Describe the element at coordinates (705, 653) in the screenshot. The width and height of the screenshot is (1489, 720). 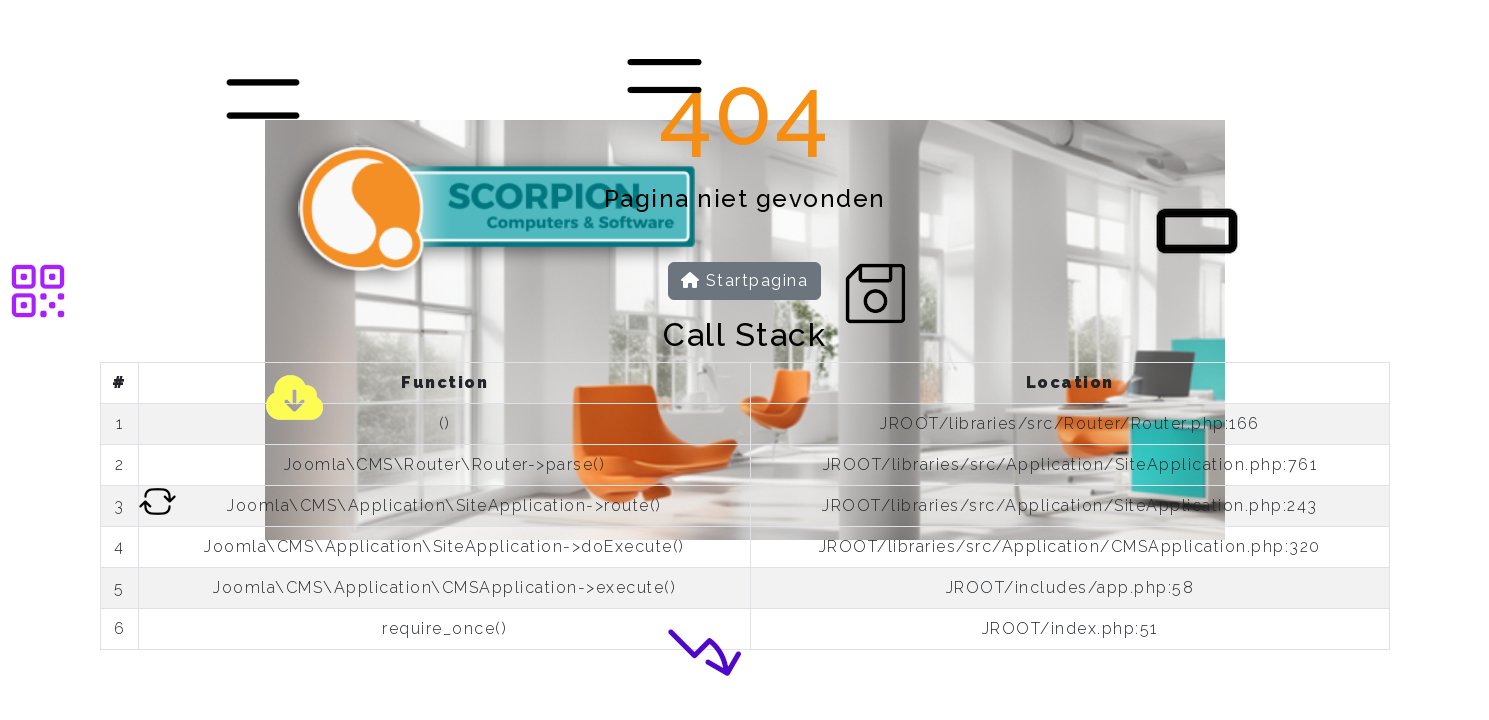
I see `indicates a declining trend or decreasing value` at that location.